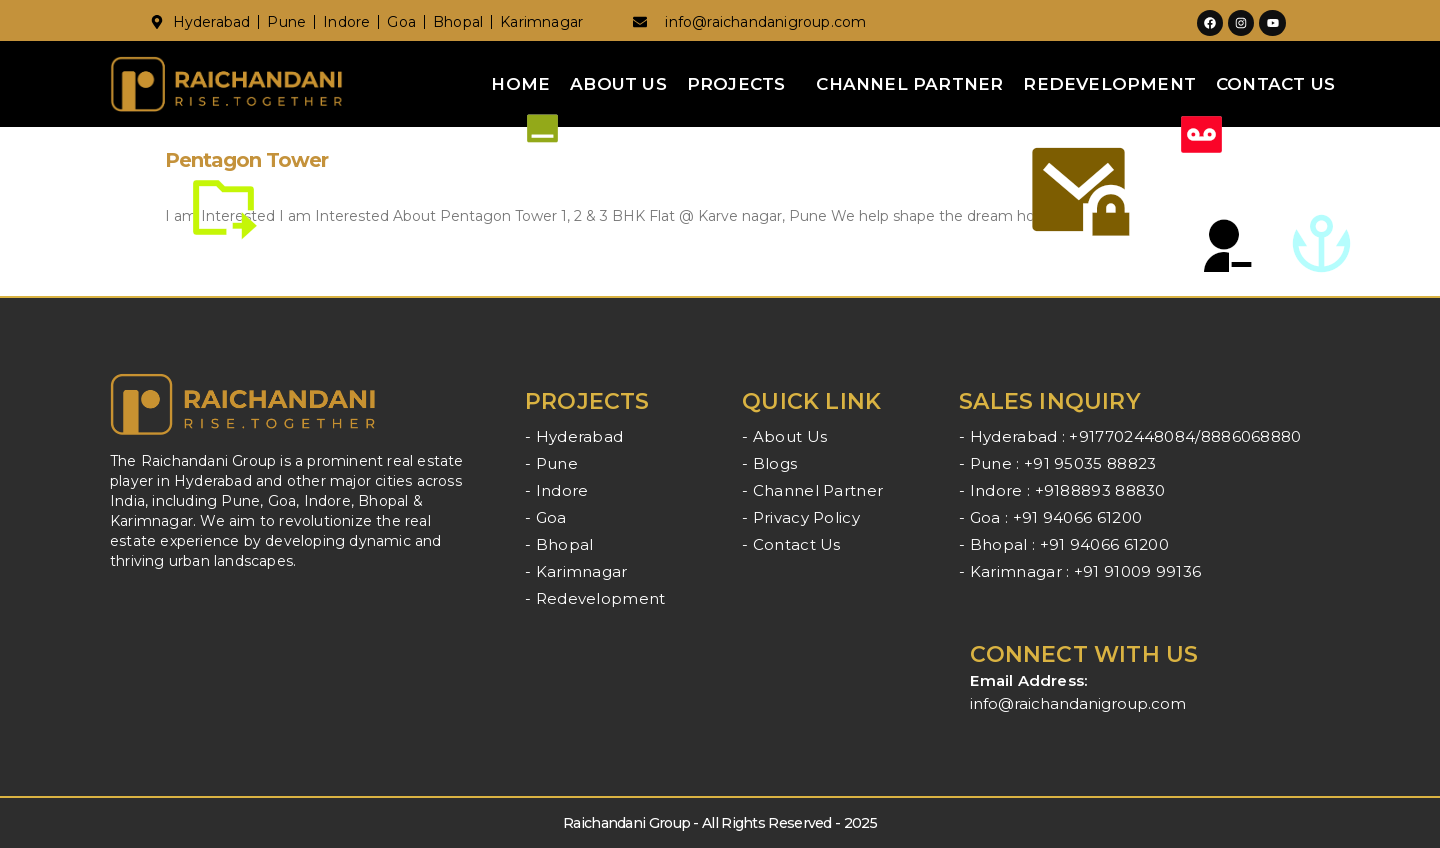  Describe the element at coordinates (223, 207) in the screenshot. I see `share a folder with others` at that location.